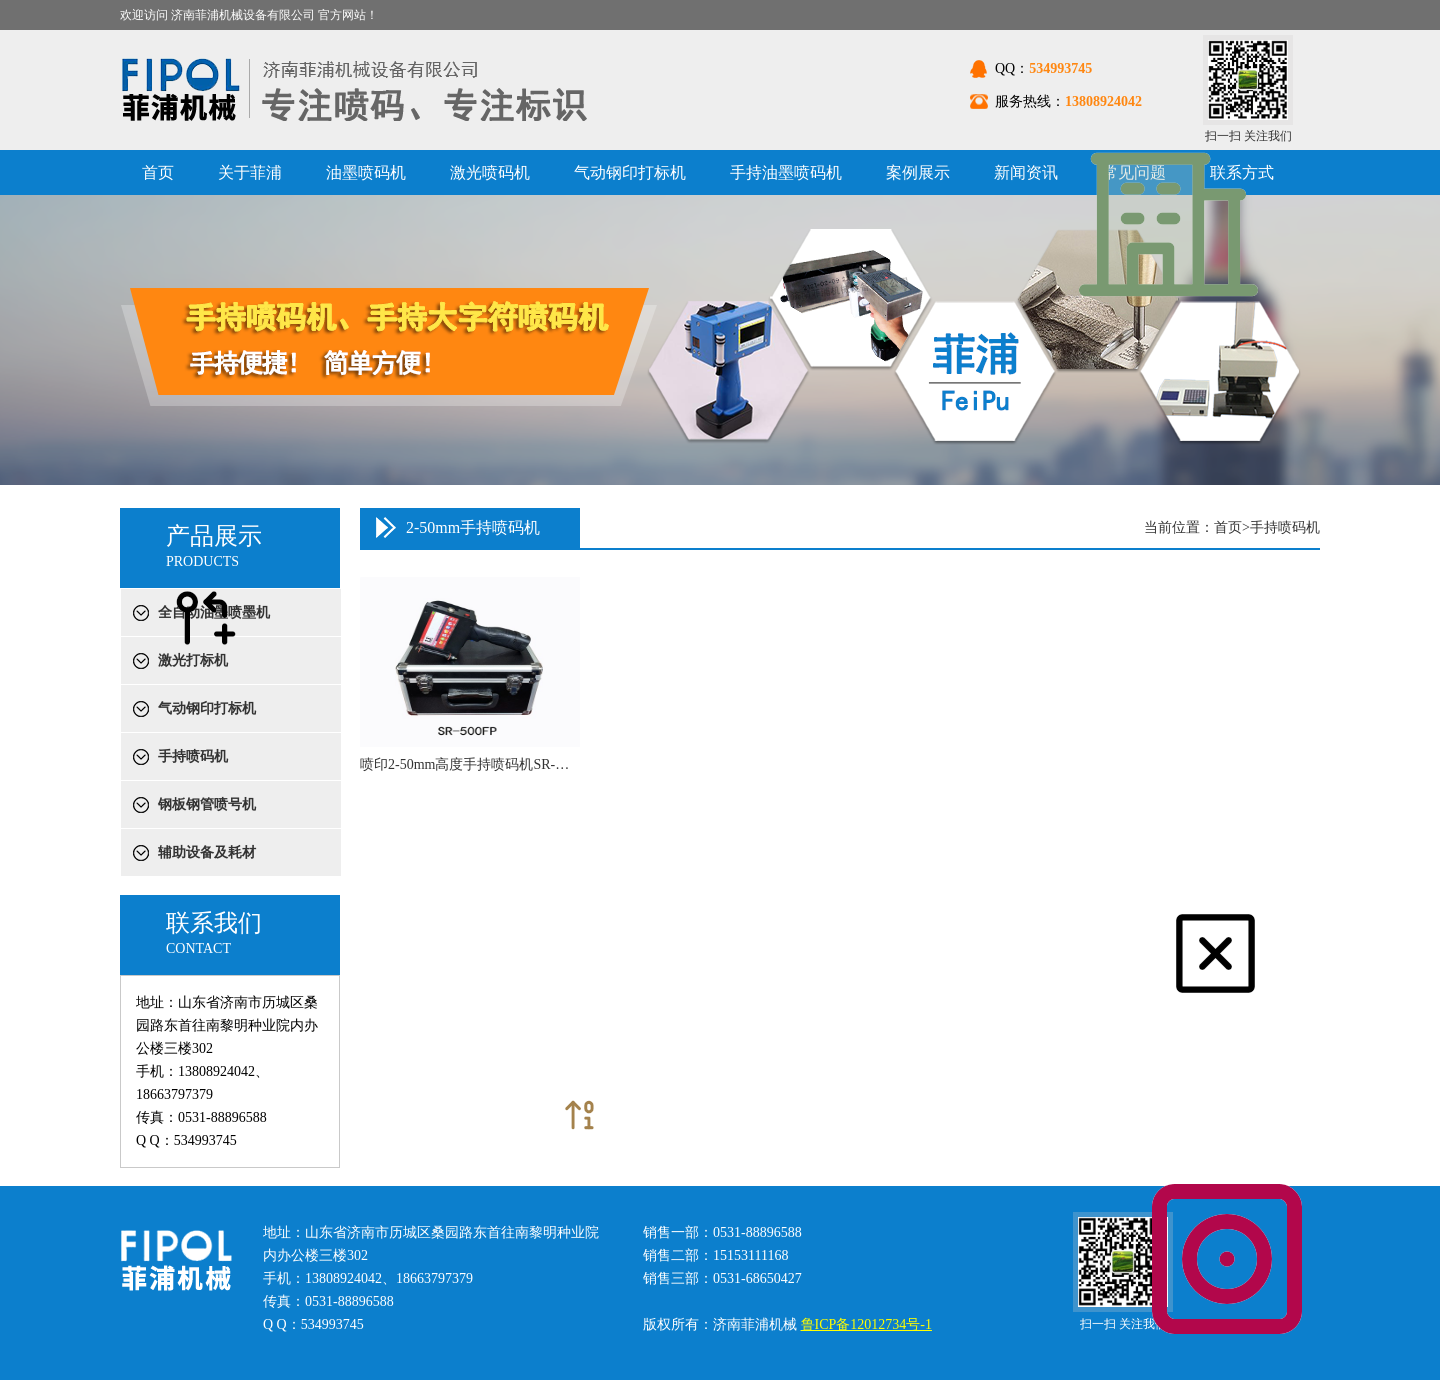 This screenshot has height=1380, width=1440. What do you see at coordinates (581, 1115) in the screenshot?
I see `sort in ascending numerical order` at bounding box center [581, 1115].